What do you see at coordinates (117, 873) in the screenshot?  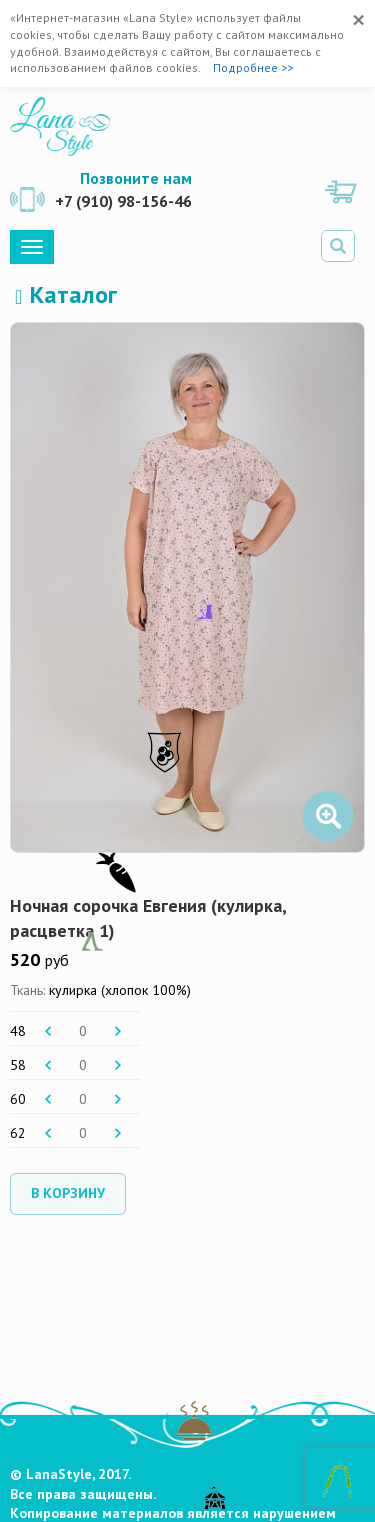 I see `indicates vegetable or produce category` at bounding box center [117, 873].